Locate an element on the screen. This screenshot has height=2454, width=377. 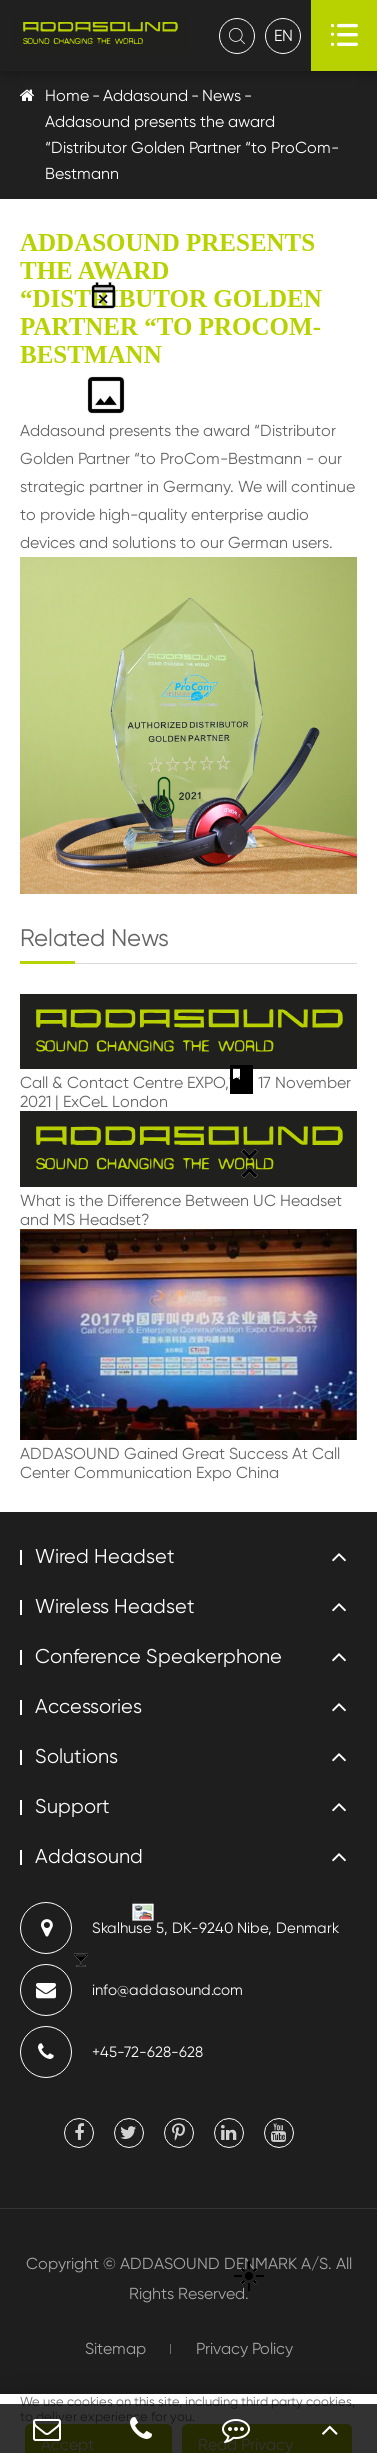
view current temperature reading is located at coordinates (164, 797).